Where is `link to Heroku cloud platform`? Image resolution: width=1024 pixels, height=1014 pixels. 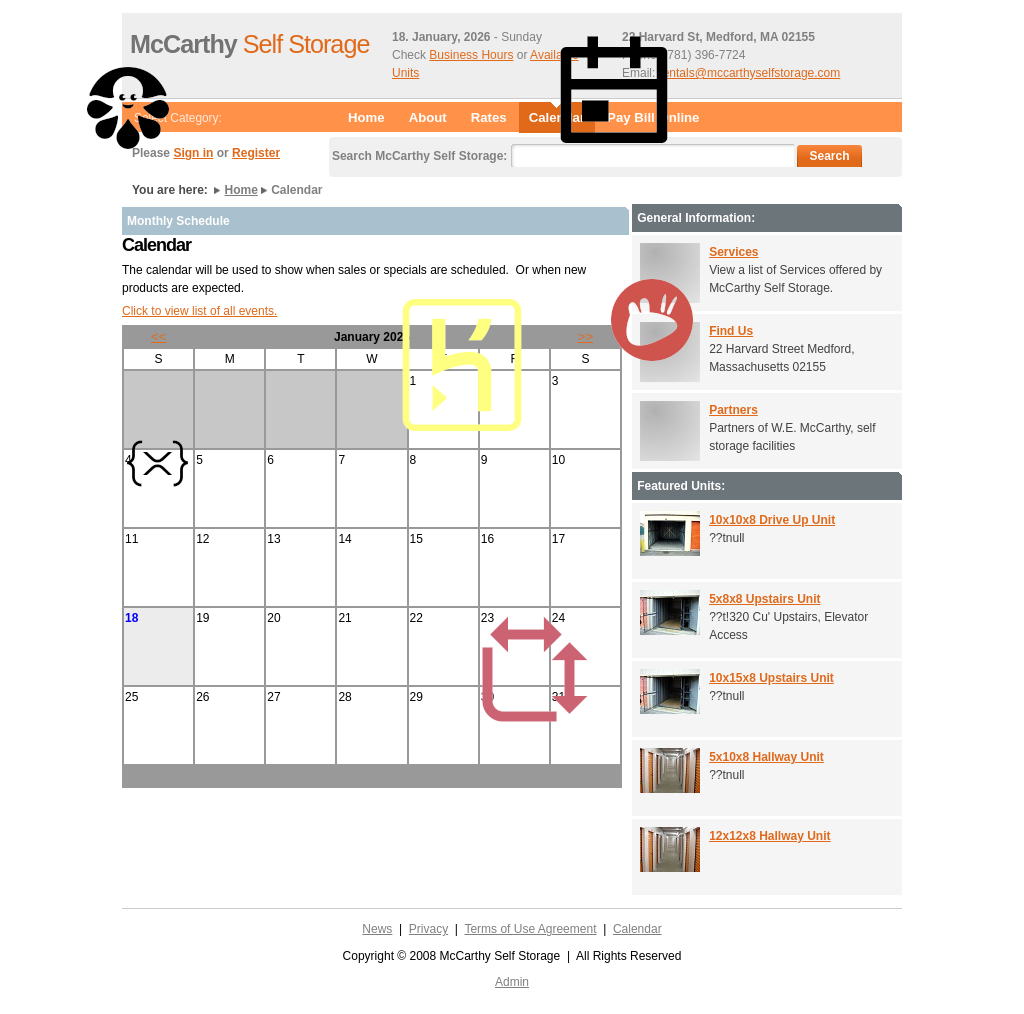 link to Heroku cloud platform is located at coordinates (462, 365).